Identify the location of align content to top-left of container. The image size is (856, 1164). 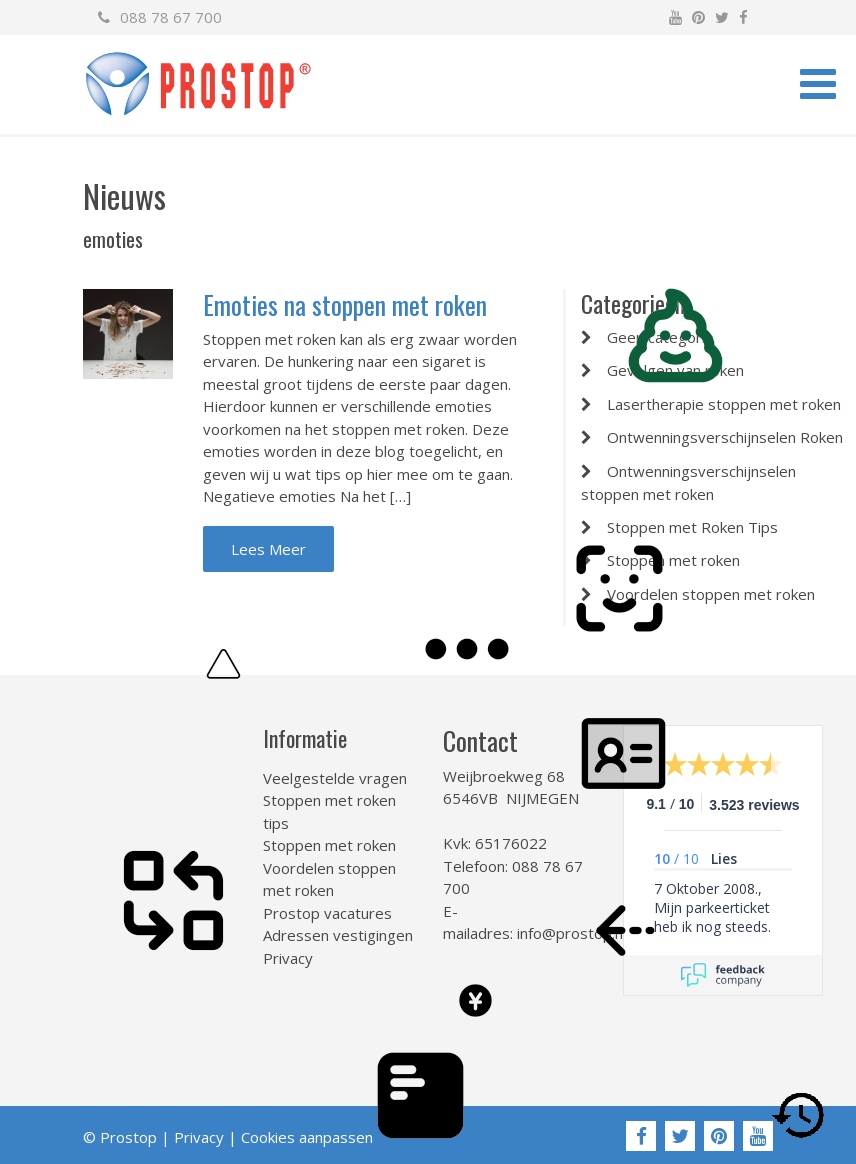
(420, 1095).